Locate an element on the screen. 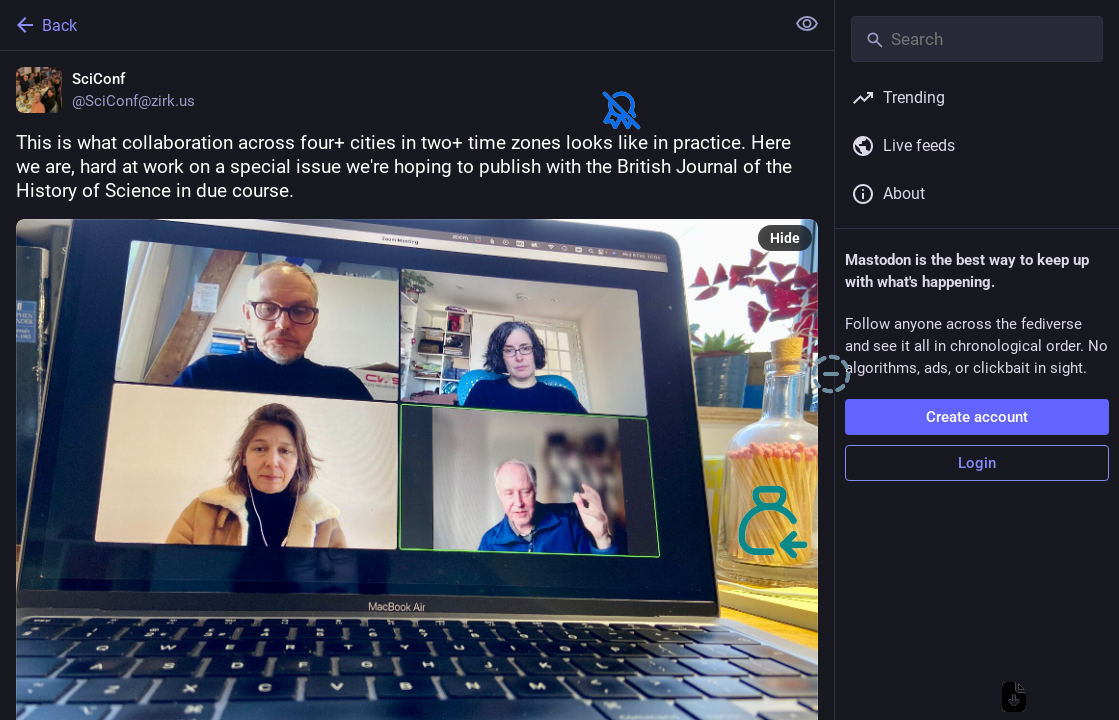  remove item from a pending or draft state is located at coordinates (831, 374).